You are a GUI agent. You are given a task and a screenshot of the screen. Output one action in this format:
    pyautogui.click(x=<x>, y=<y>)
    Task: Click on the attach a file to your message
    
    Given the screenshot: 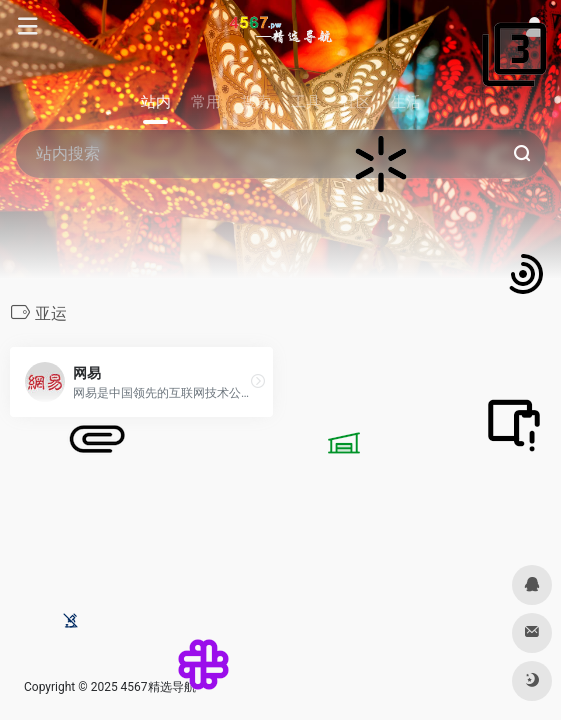 What is the action you would take?
    pyautogui.click(x=96, y=439)
    